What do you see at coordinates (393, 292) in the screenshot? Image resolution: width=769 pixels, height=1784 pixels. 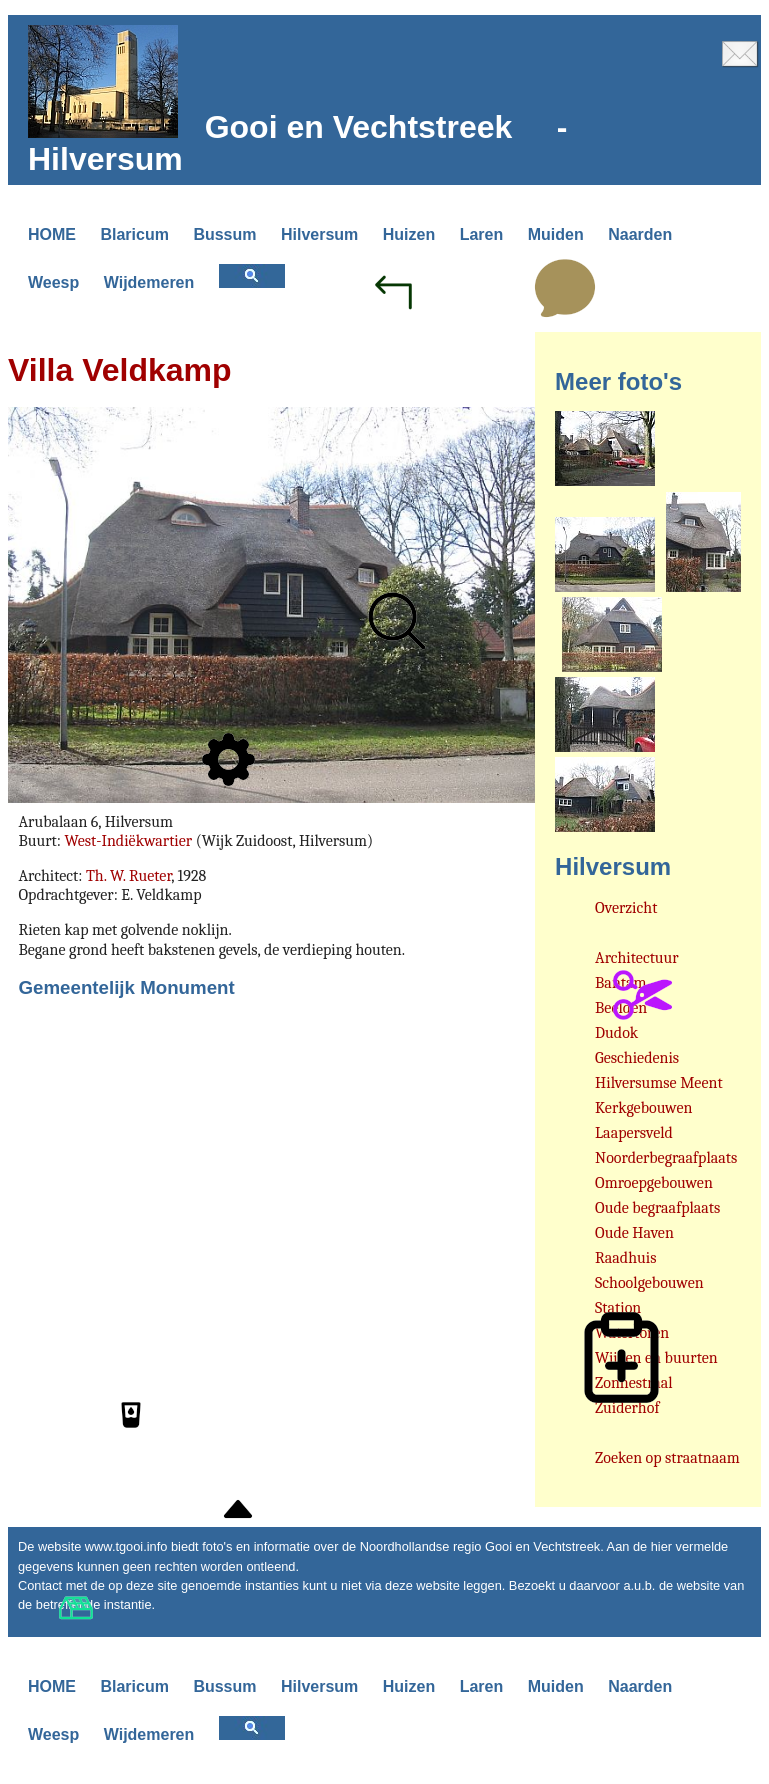 I see `go back to the previous screen` at bounding box center [393, 292].